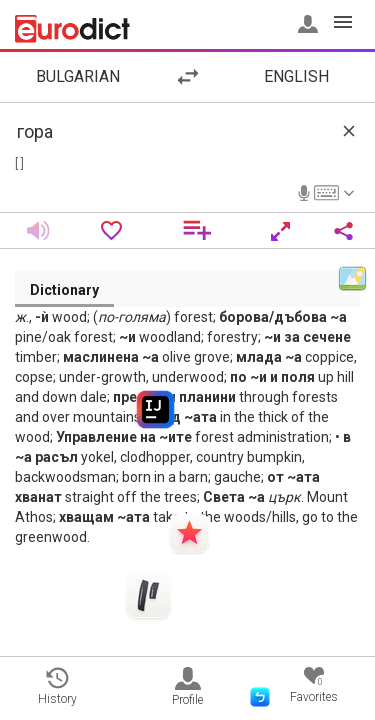 The height and width of the screenshot is (720, 375). I want to click on open gnome photos app, so click(352, 278).